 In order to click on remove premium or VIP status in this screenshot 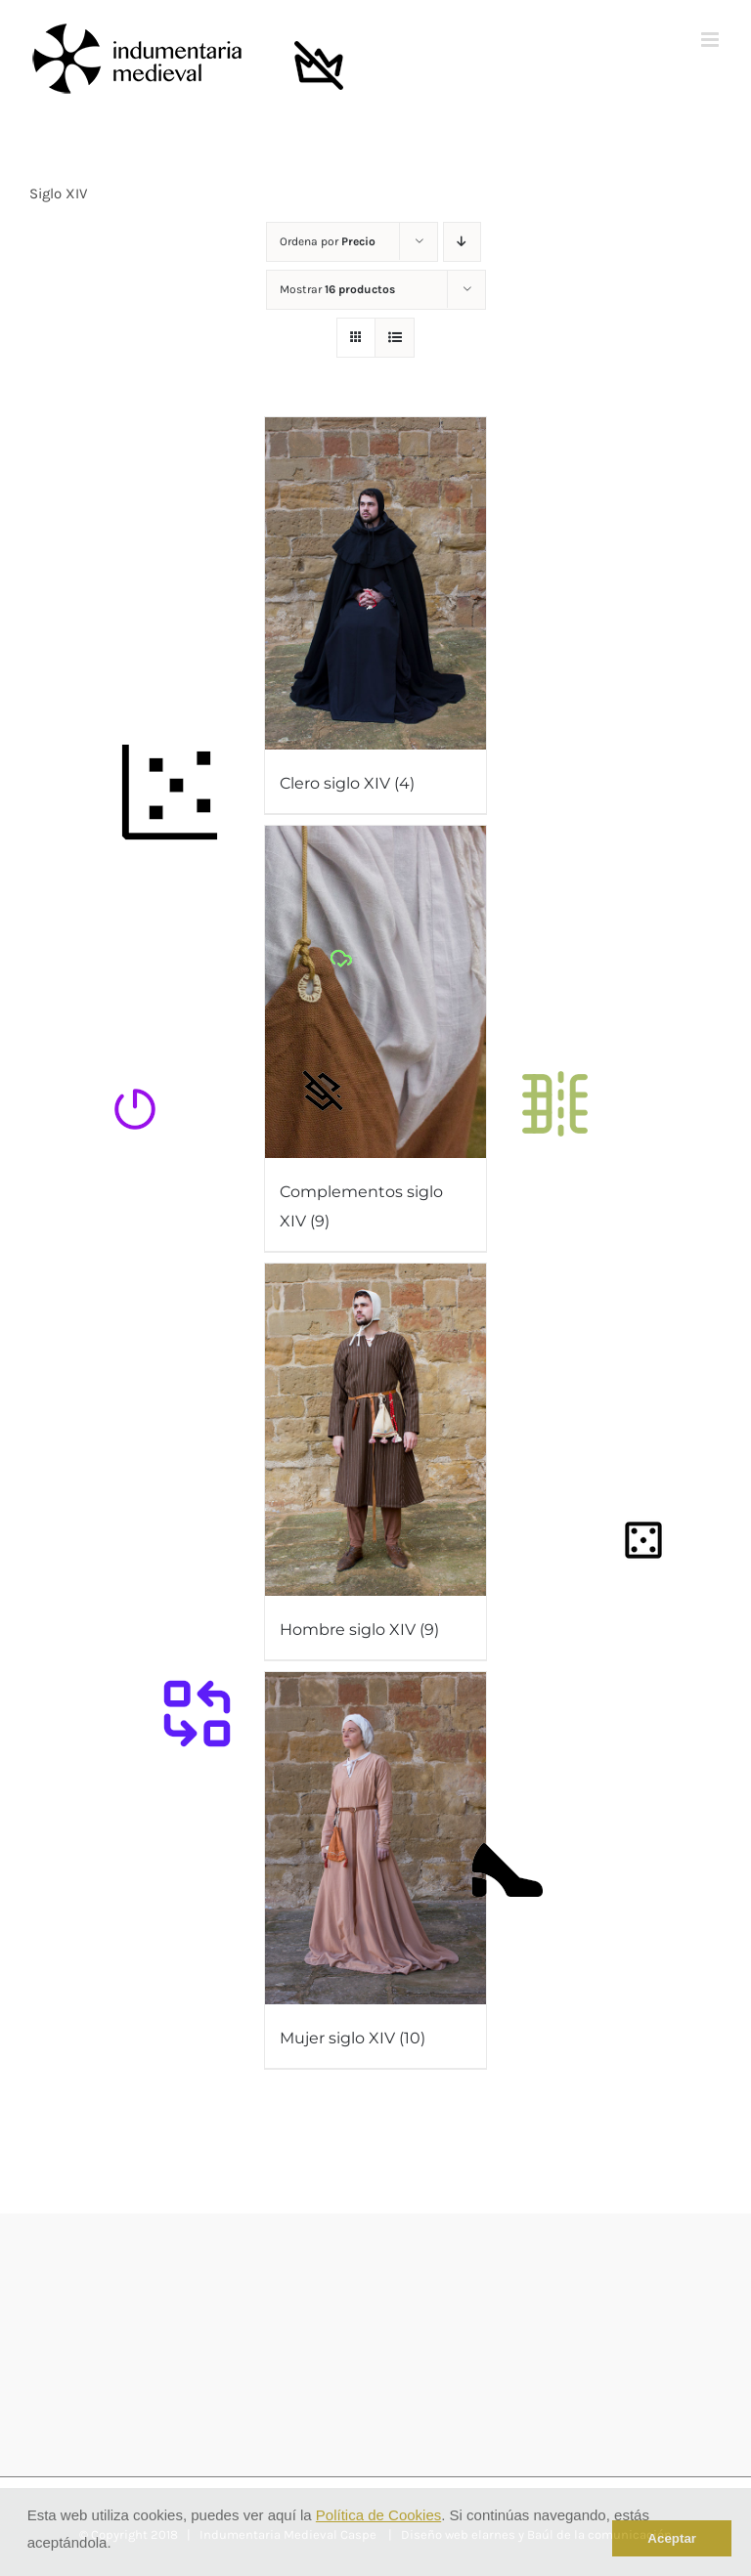, I will do `click(319, 65)`.